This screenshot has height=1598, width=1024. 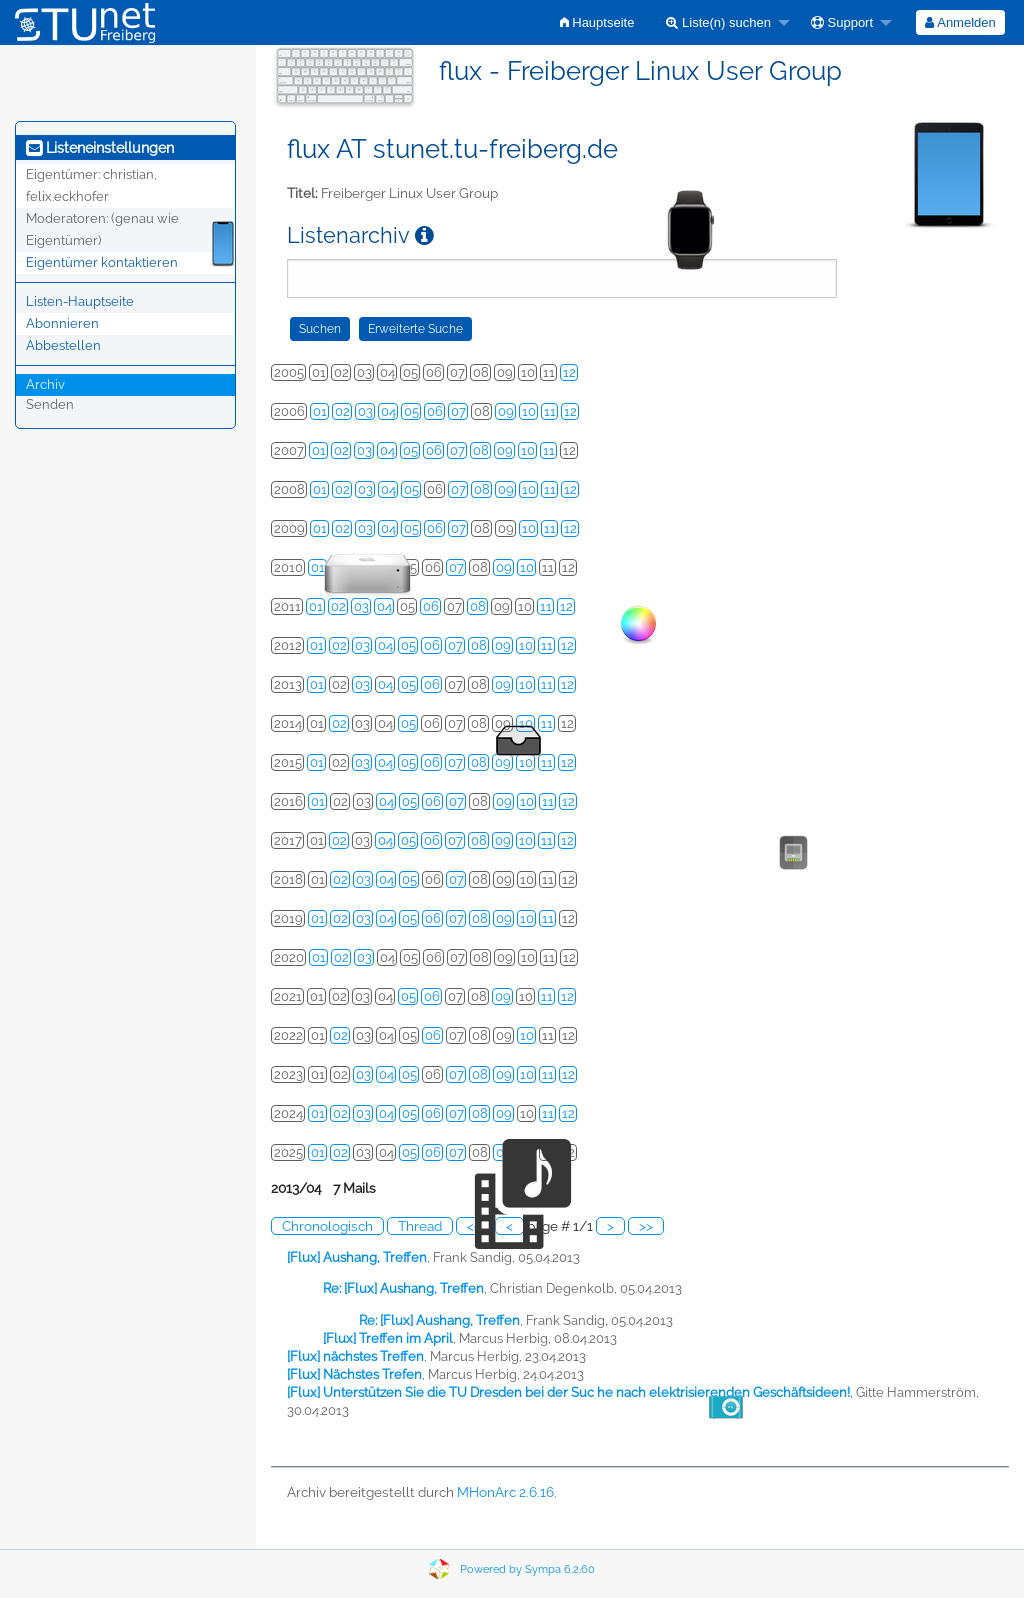 I want to click on iPod shuffle device connected, so click(x=726, y=1401).